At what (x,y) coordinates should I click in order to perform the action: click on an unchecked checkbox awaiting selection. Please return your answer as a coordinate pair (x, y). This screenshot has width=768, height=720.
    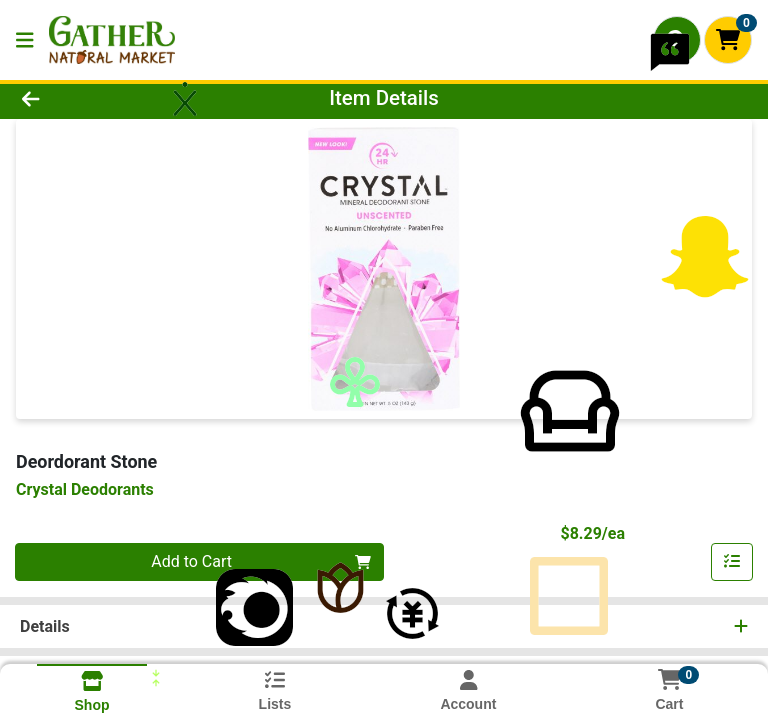
    Looking at the image, I should click on (569, 596).